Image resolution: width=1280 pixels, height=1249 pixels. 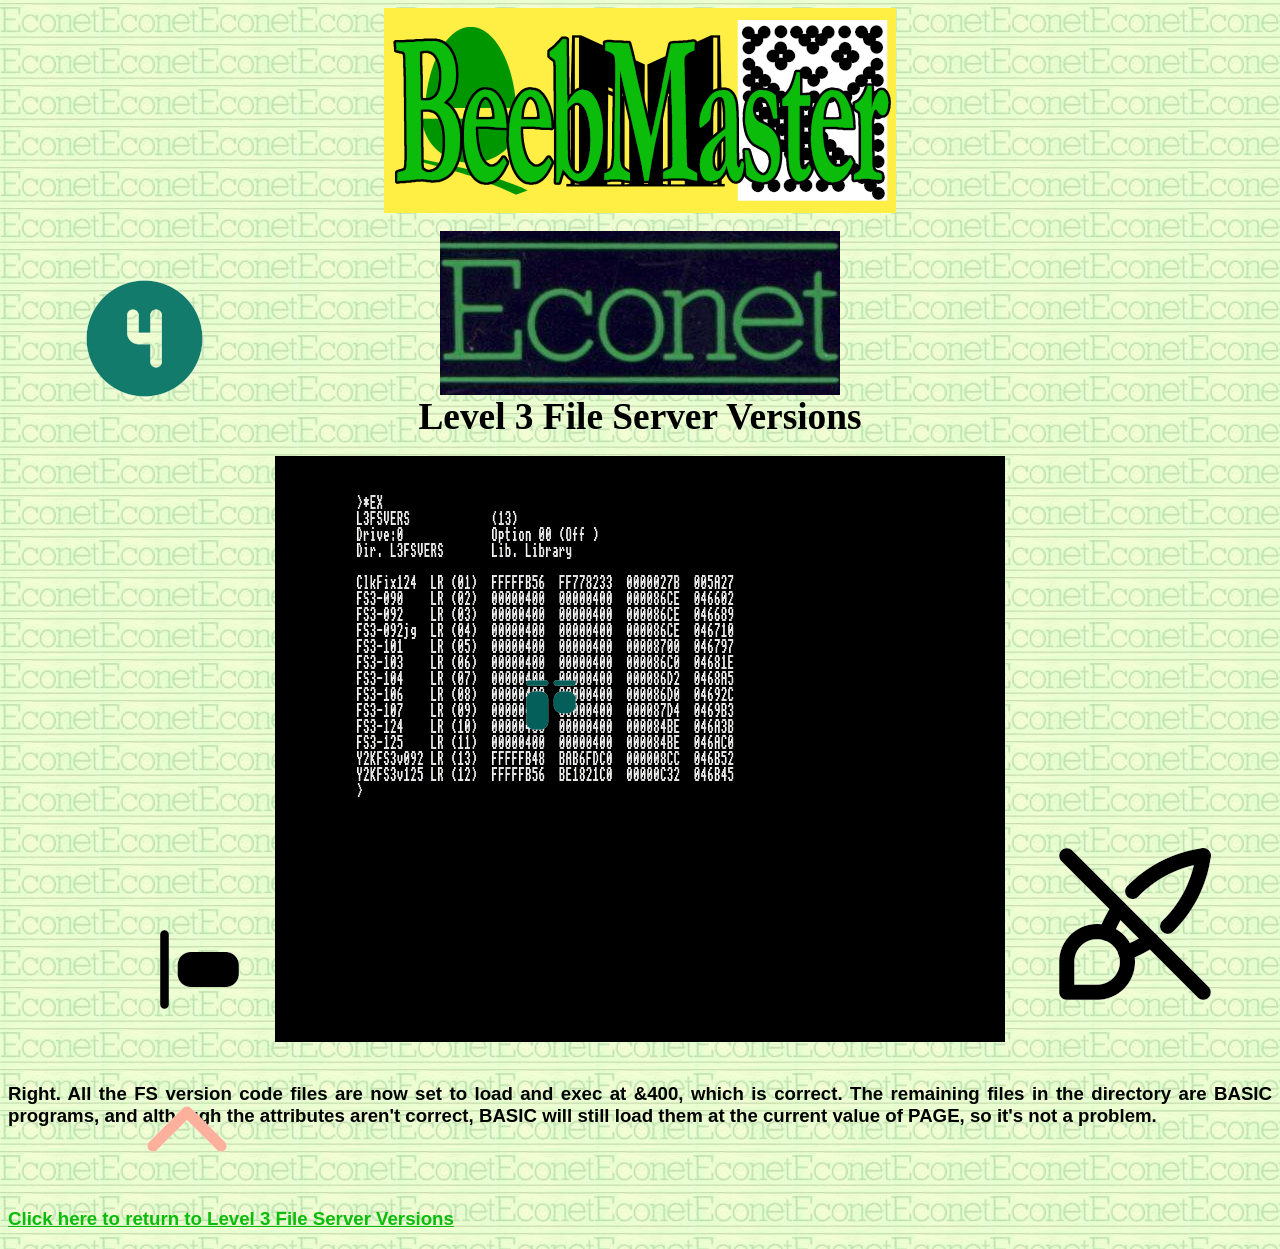 I want to click on collapse an expanded section, so click(x=187, y=1129).